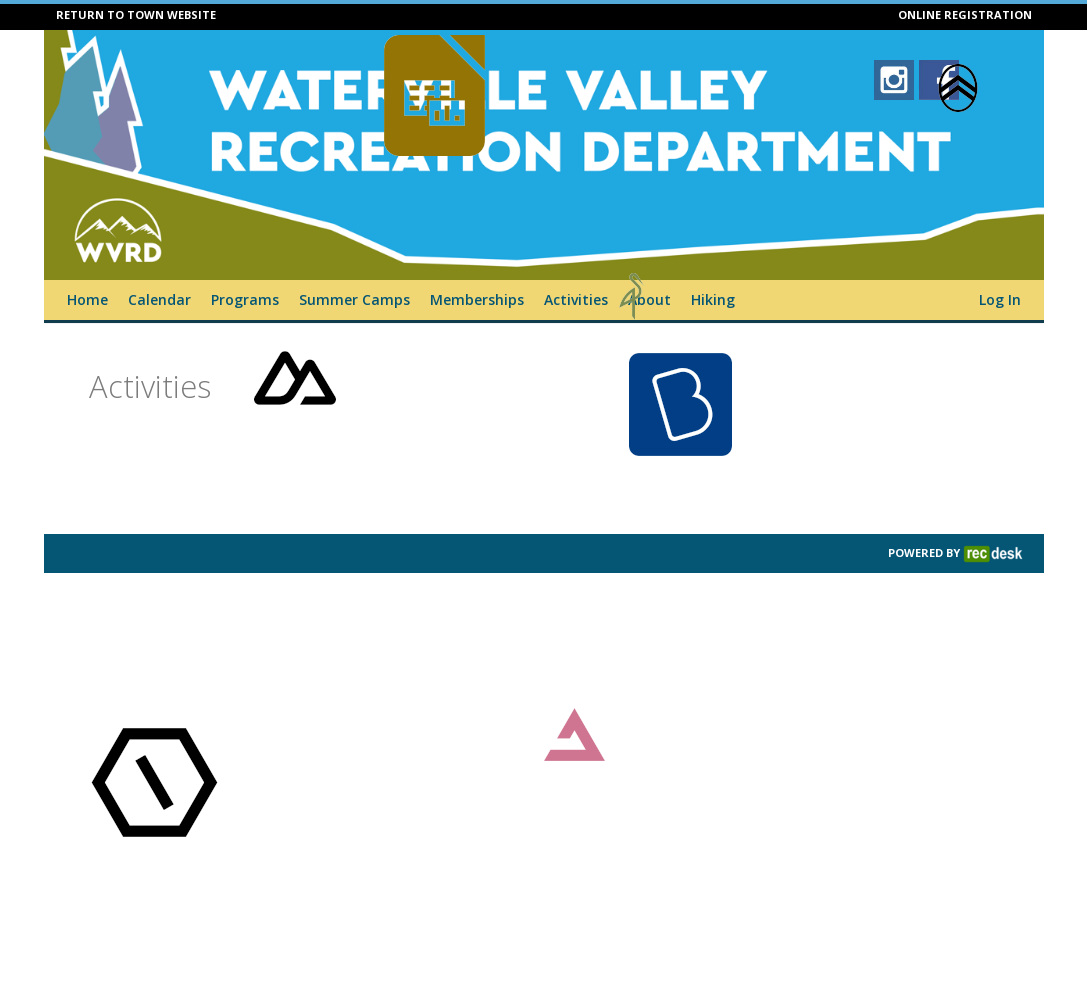 The width and height of the screenshot is (1087, 1000). What do you see at coordinates (958, 88) in the screenshot?
I see `citroën brand logo` at bounding box center [958, 88].